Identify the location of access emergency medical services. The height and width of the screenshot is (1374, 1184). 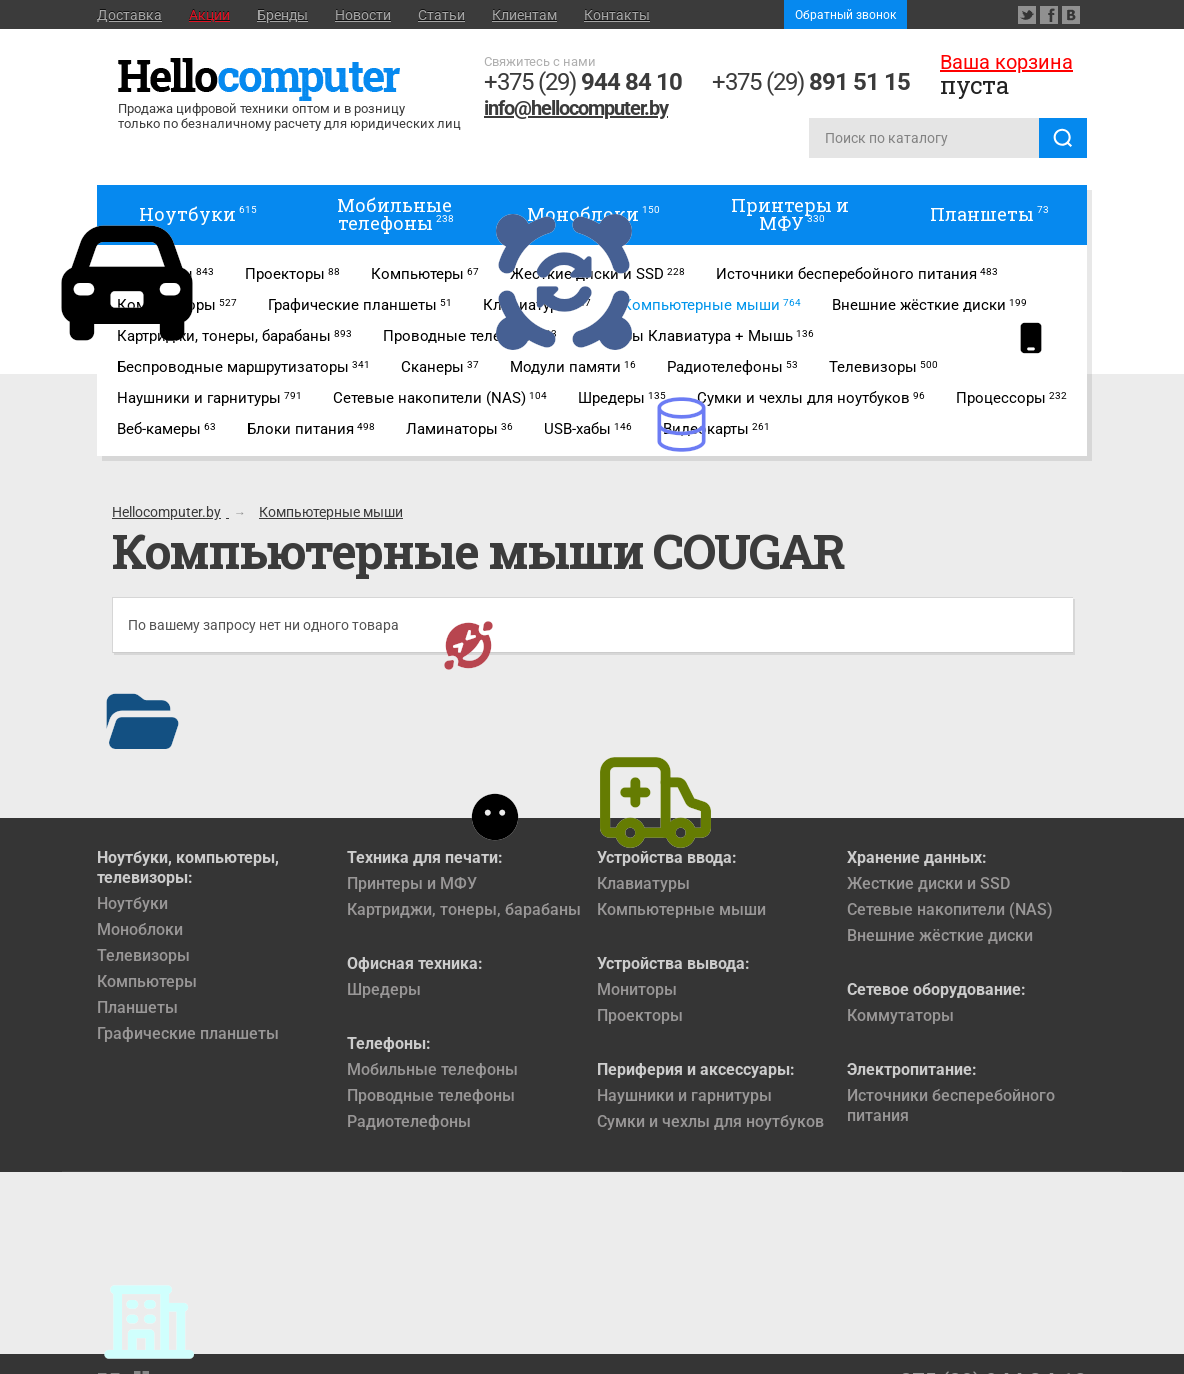
(655, 802).